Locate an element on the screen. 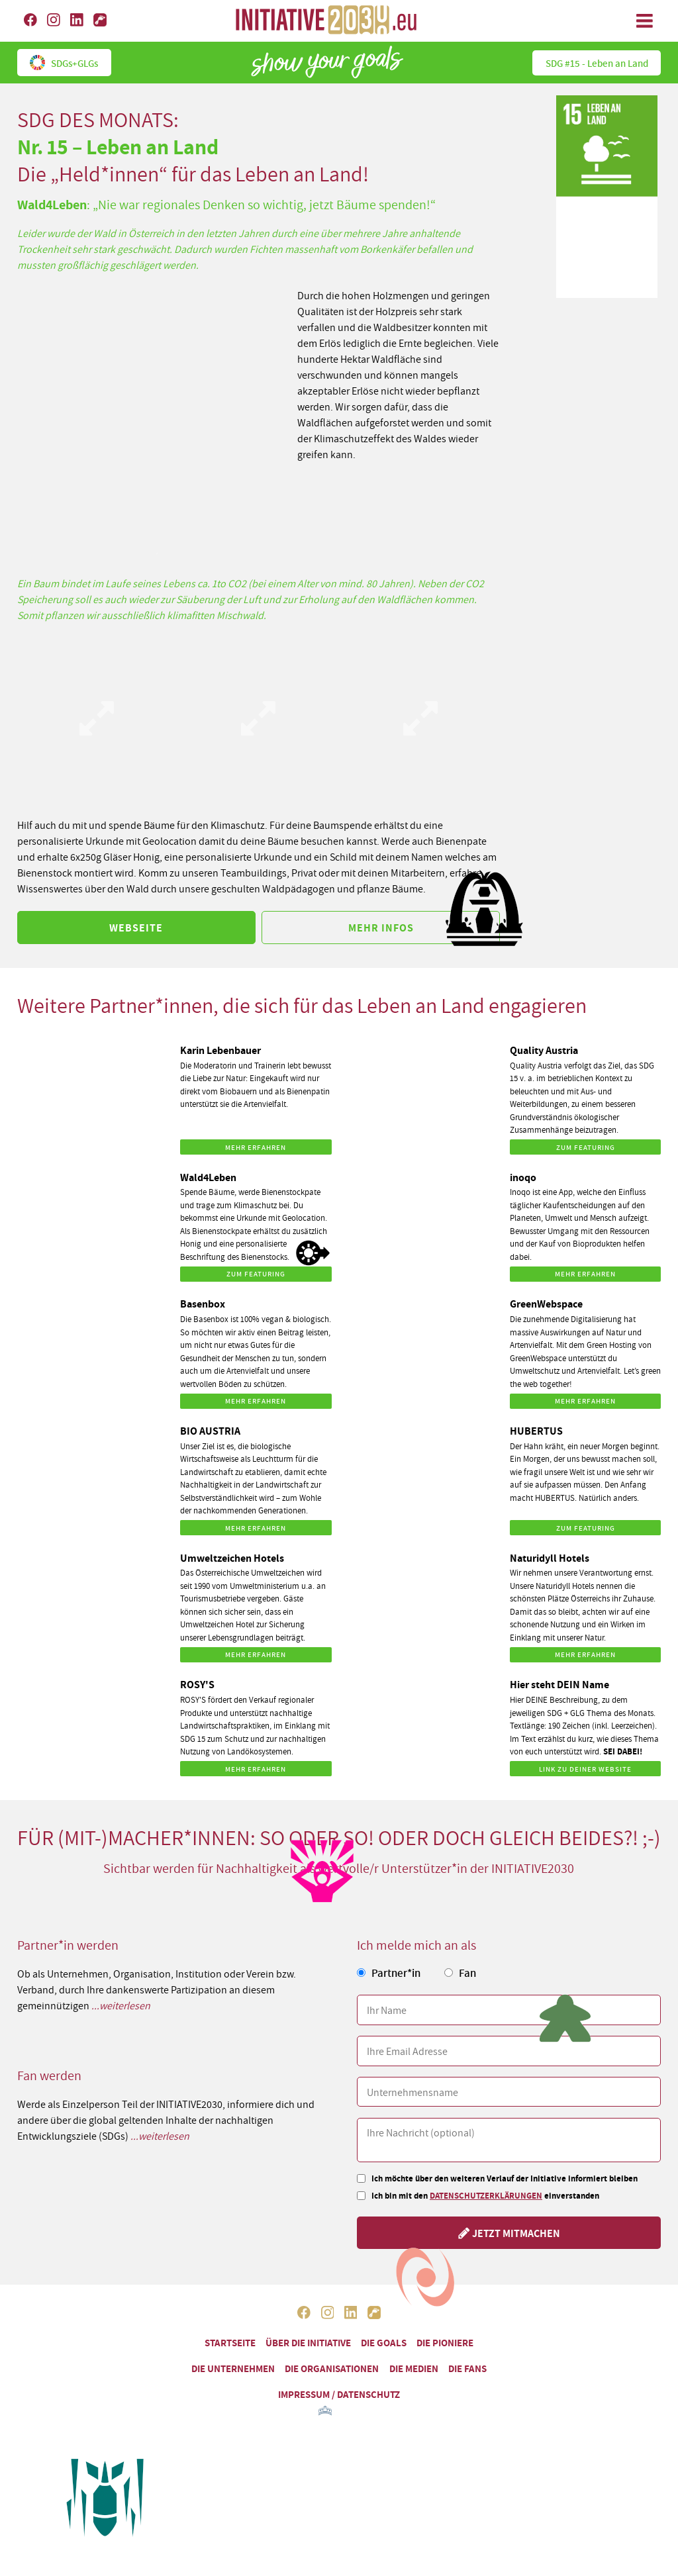 The height and width of the screenshot is (2576, 678). access player profile or avatar settings is located at coordinates (565, 2018).